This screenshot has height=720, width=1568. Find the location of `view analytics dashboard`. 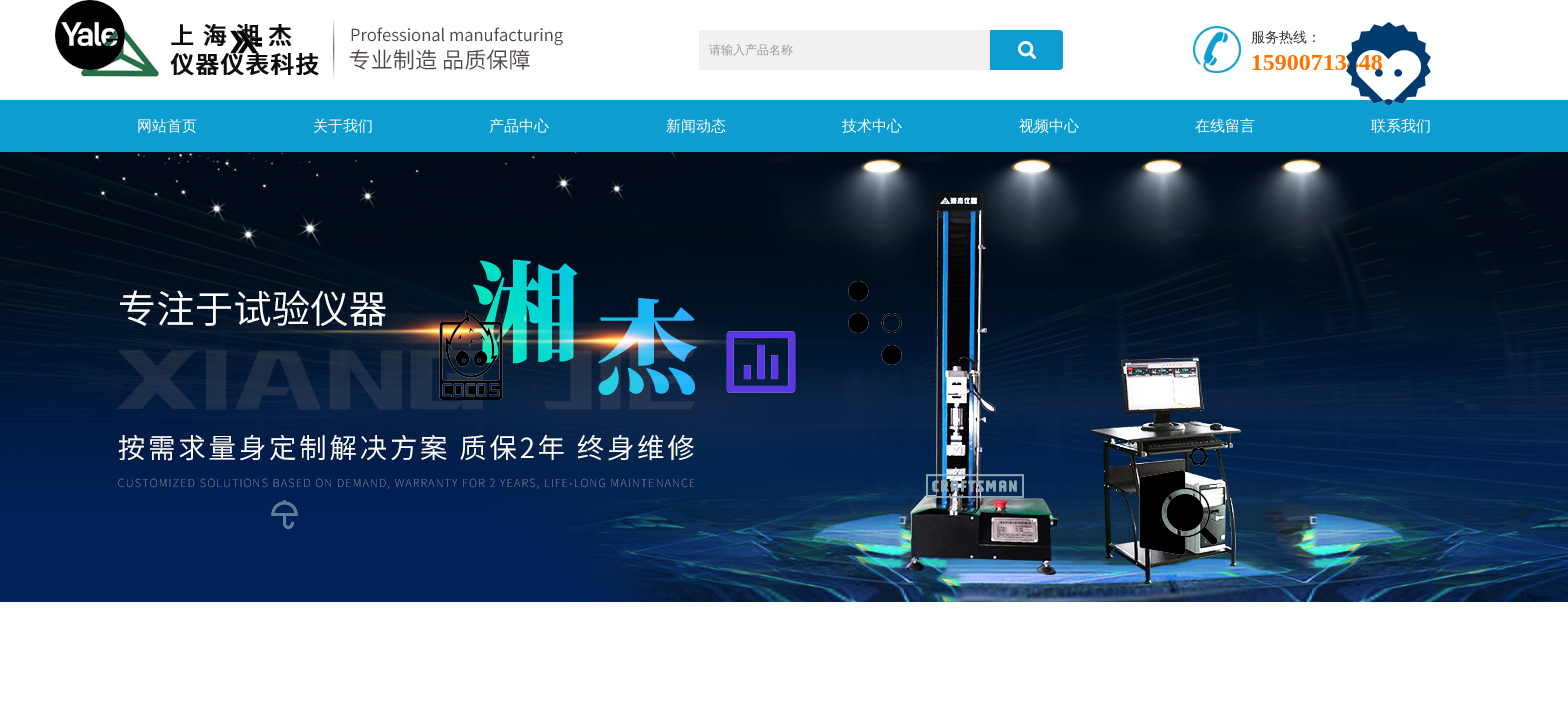

view analytics dashboard is located at coordinates (761, 362).